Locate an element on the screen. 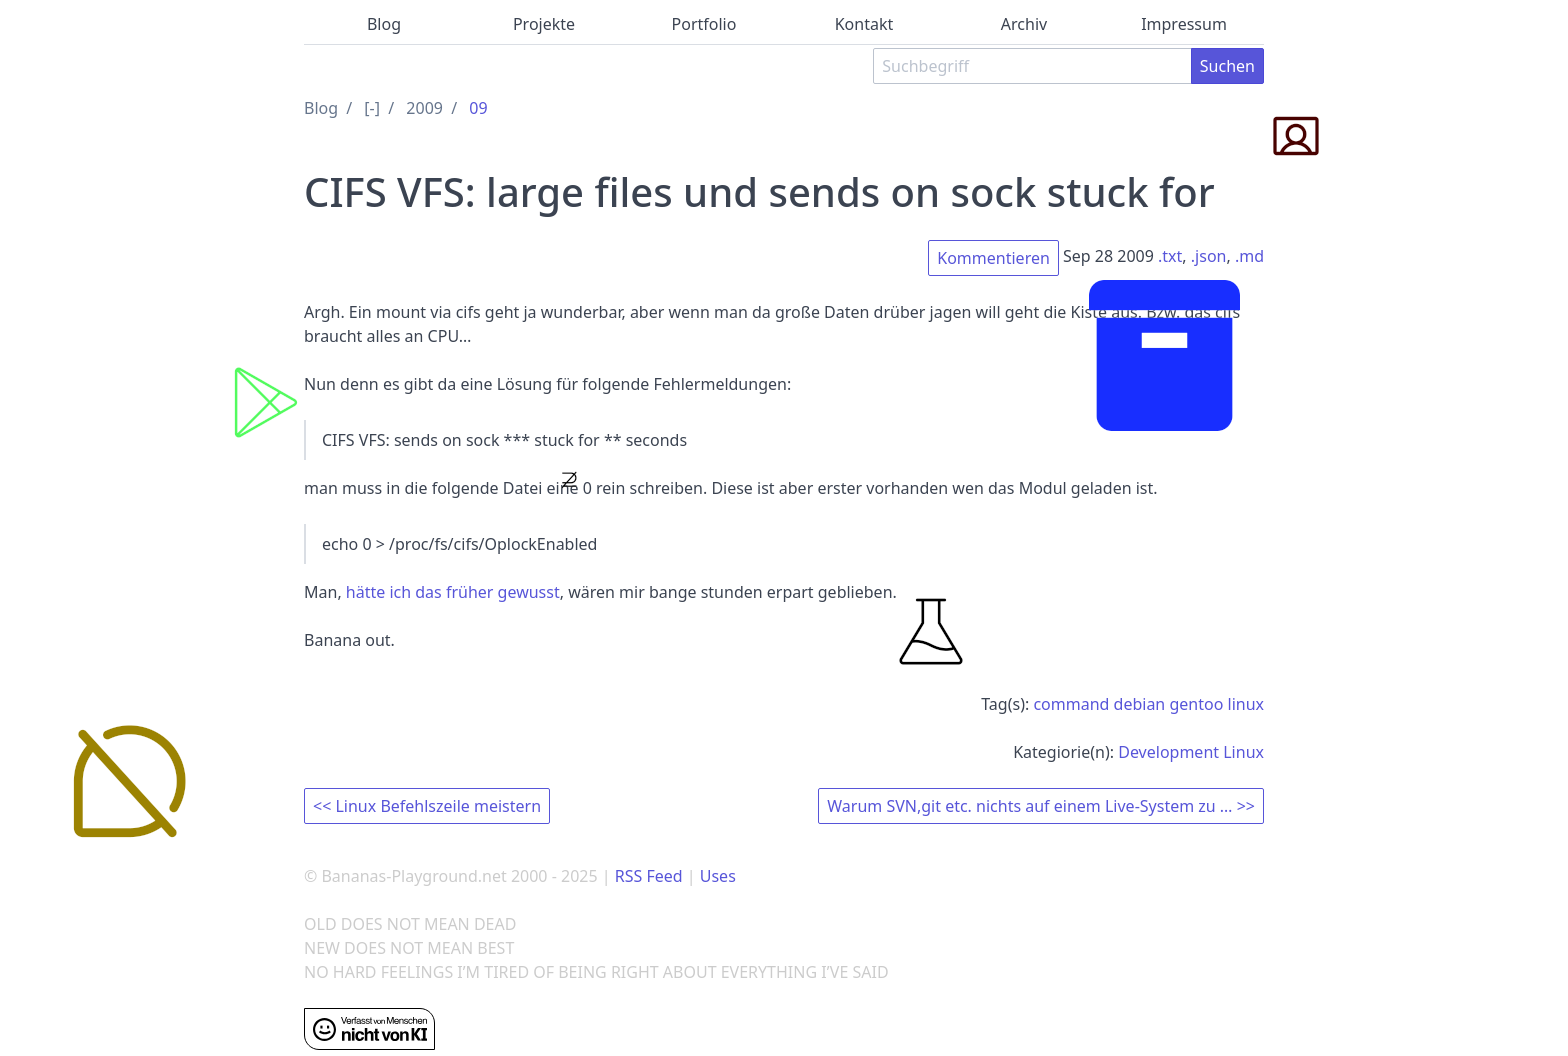 The image size is (1568, 1056). view user profile card is located at coordinates (1296, 136).